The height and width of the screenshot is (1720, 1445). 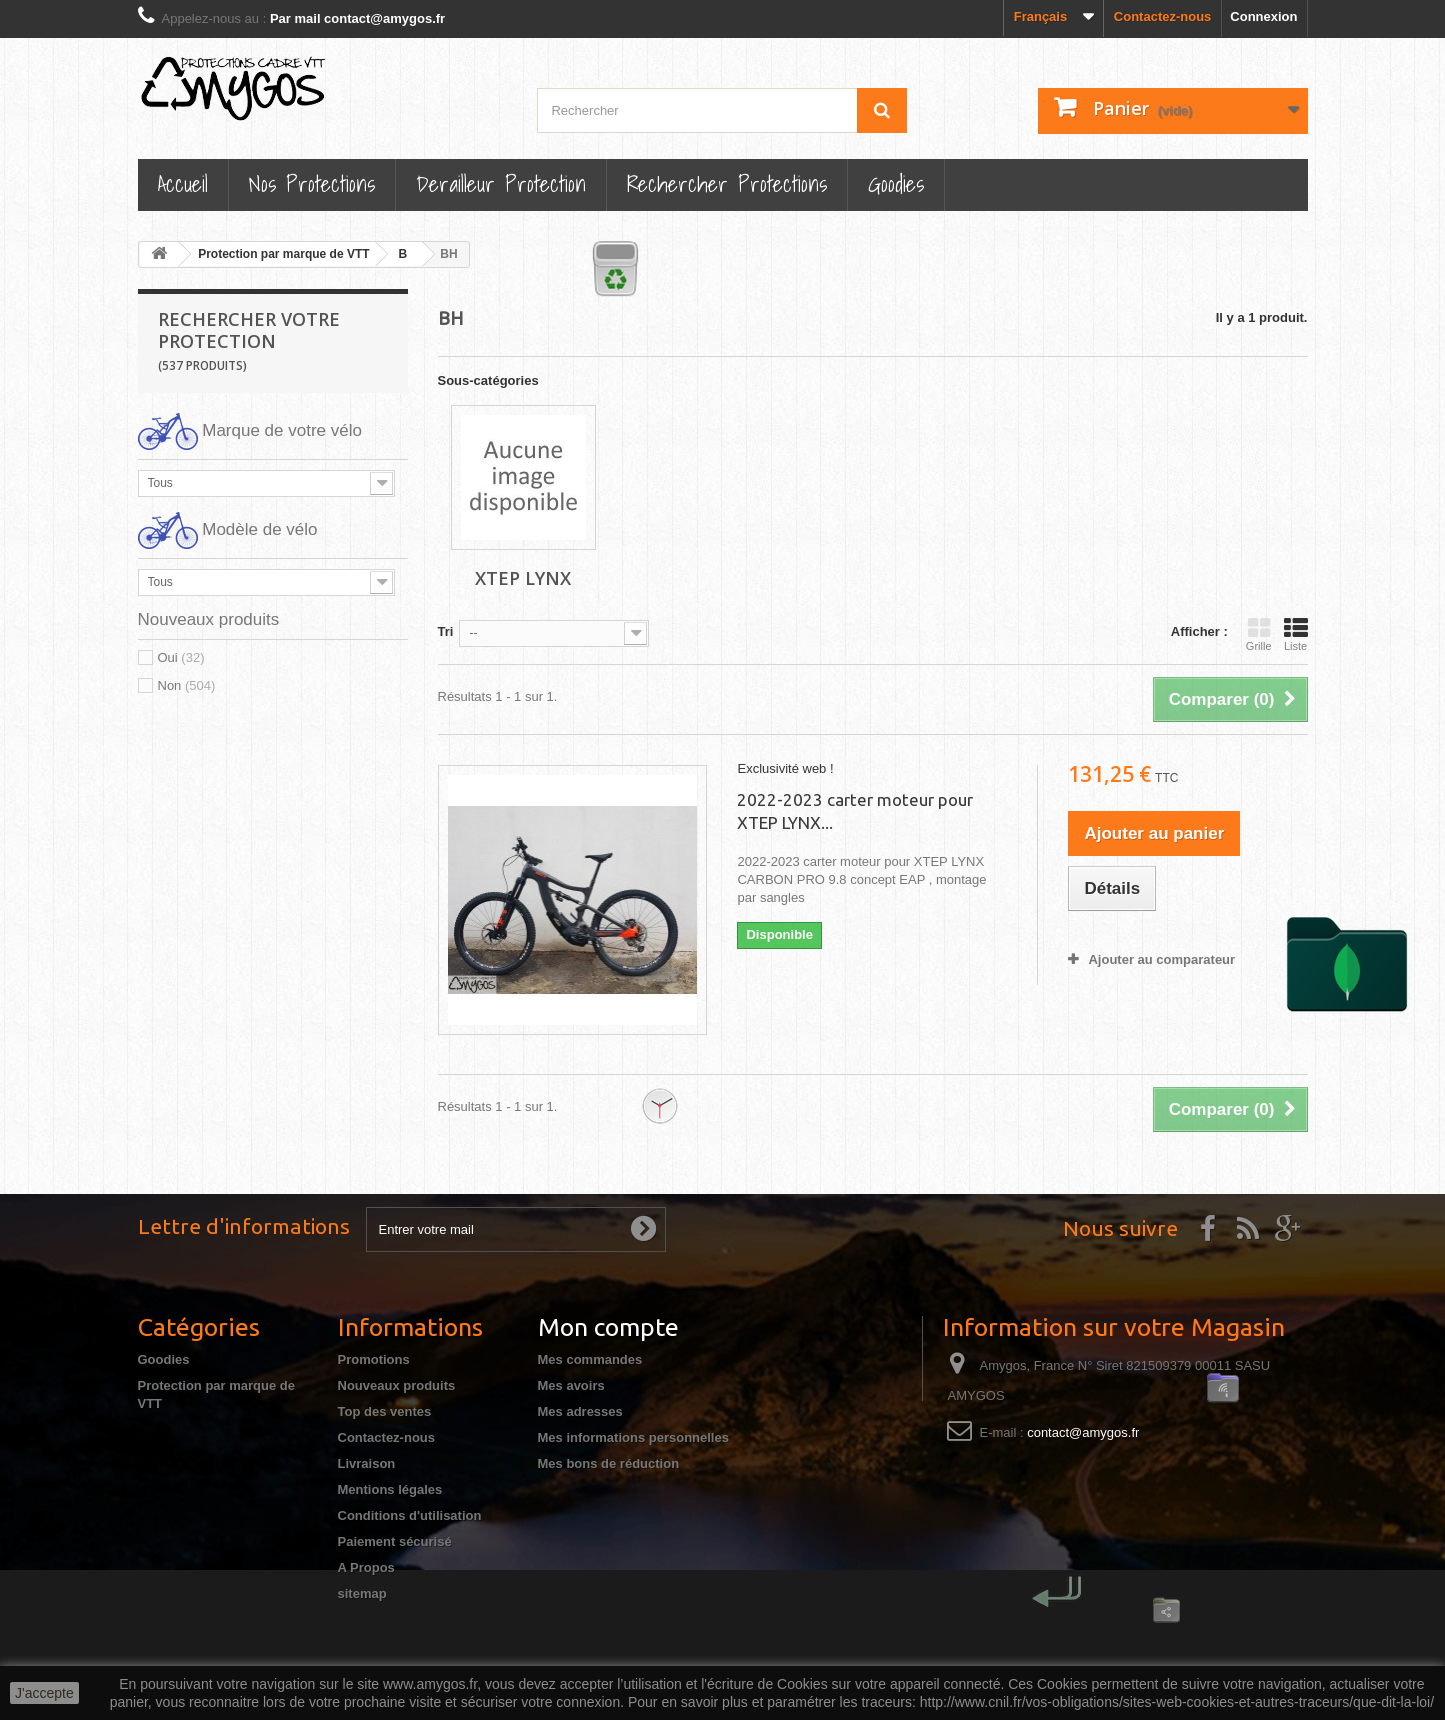 I want to click on open mongodb database files folder, so click(x=1346, y=967).